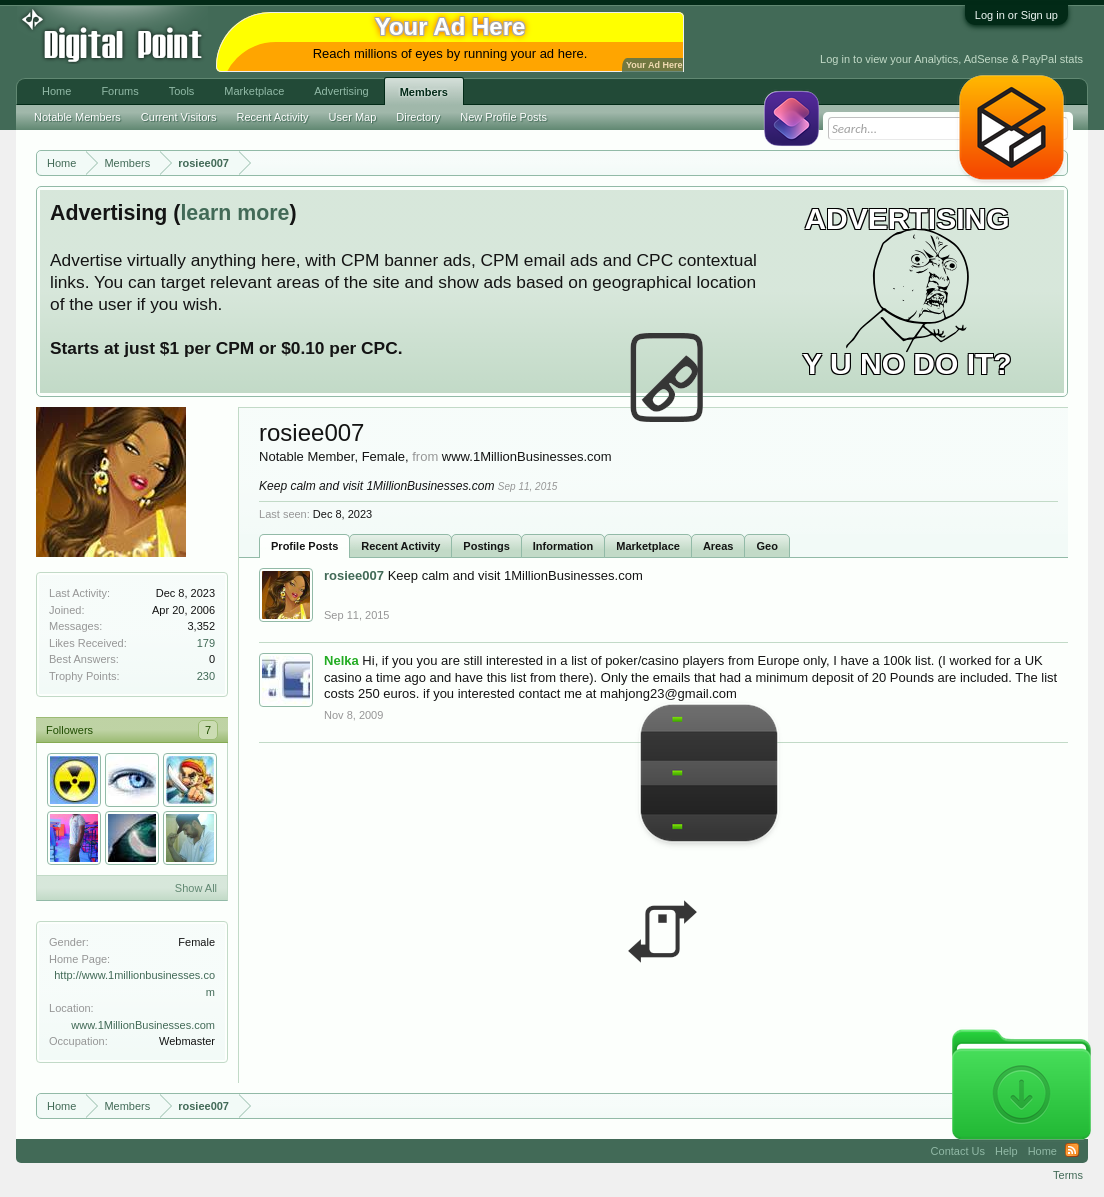 The width and height of the screenshot is (1104, 1197). What do you see at coordinates (1011, 127) in the screenshot?
I see `open gazebo robotics simulation app` at bounding box center [1011, 127].